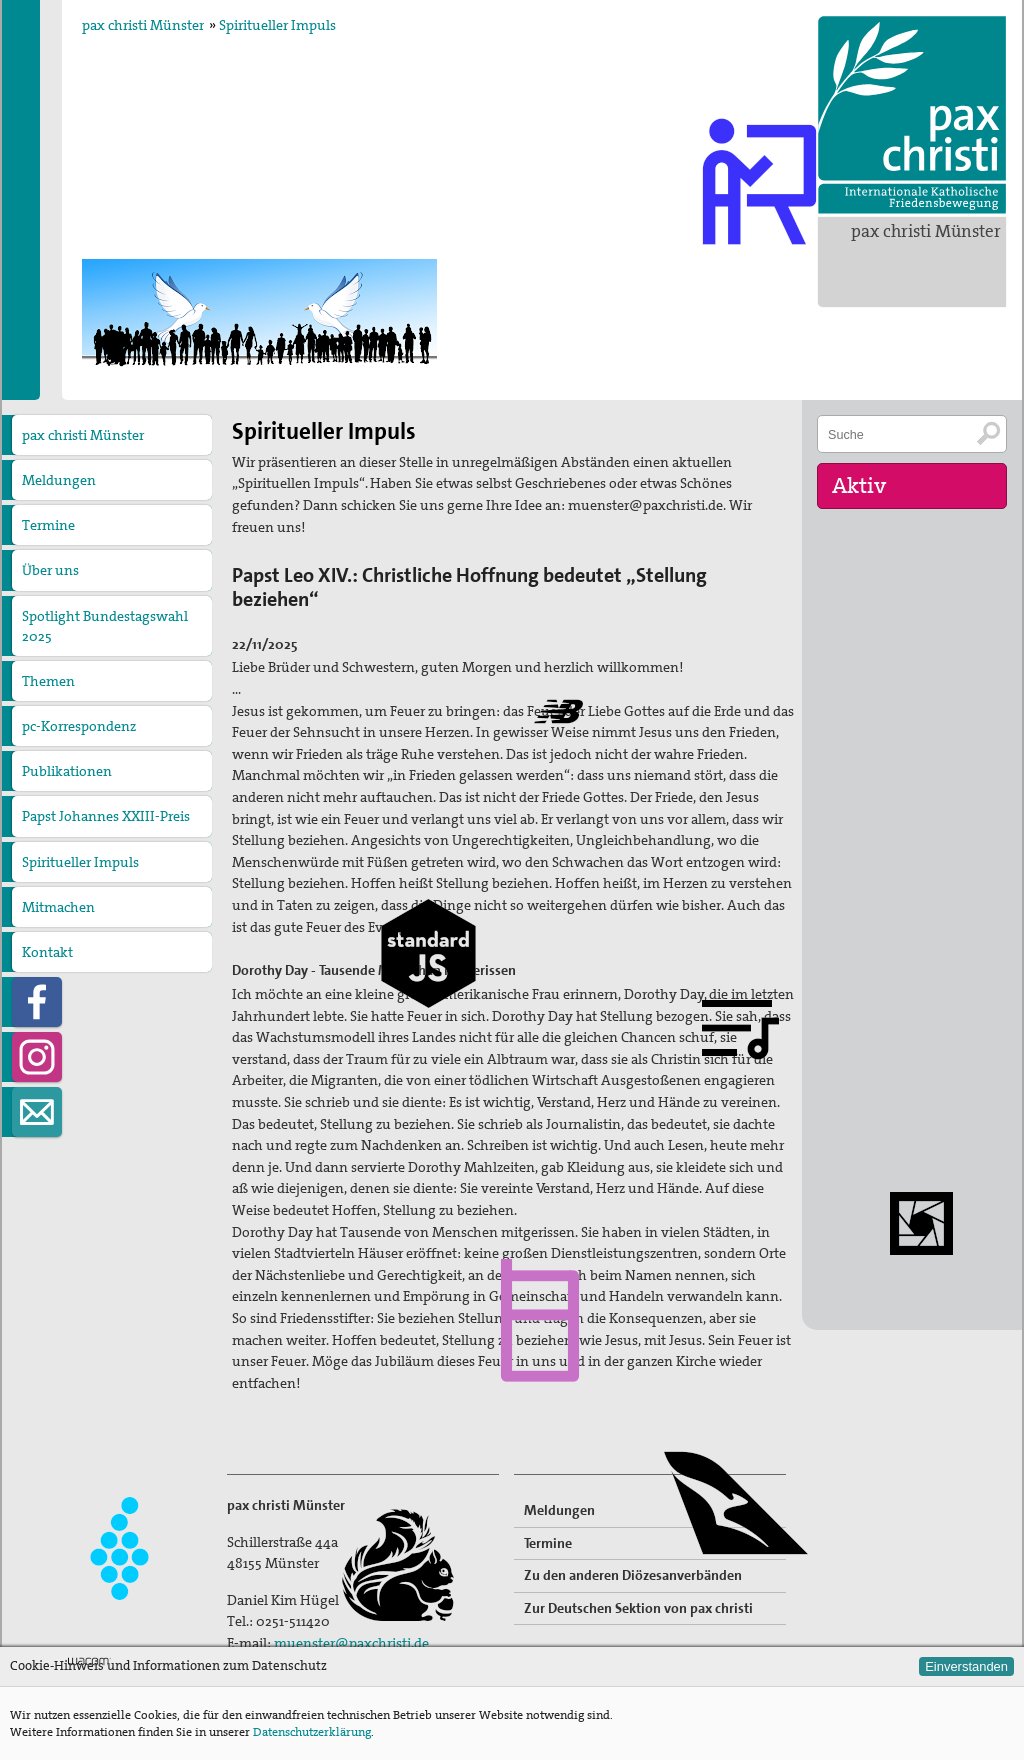  I want to click on view your playlist, so click(737, 1028).